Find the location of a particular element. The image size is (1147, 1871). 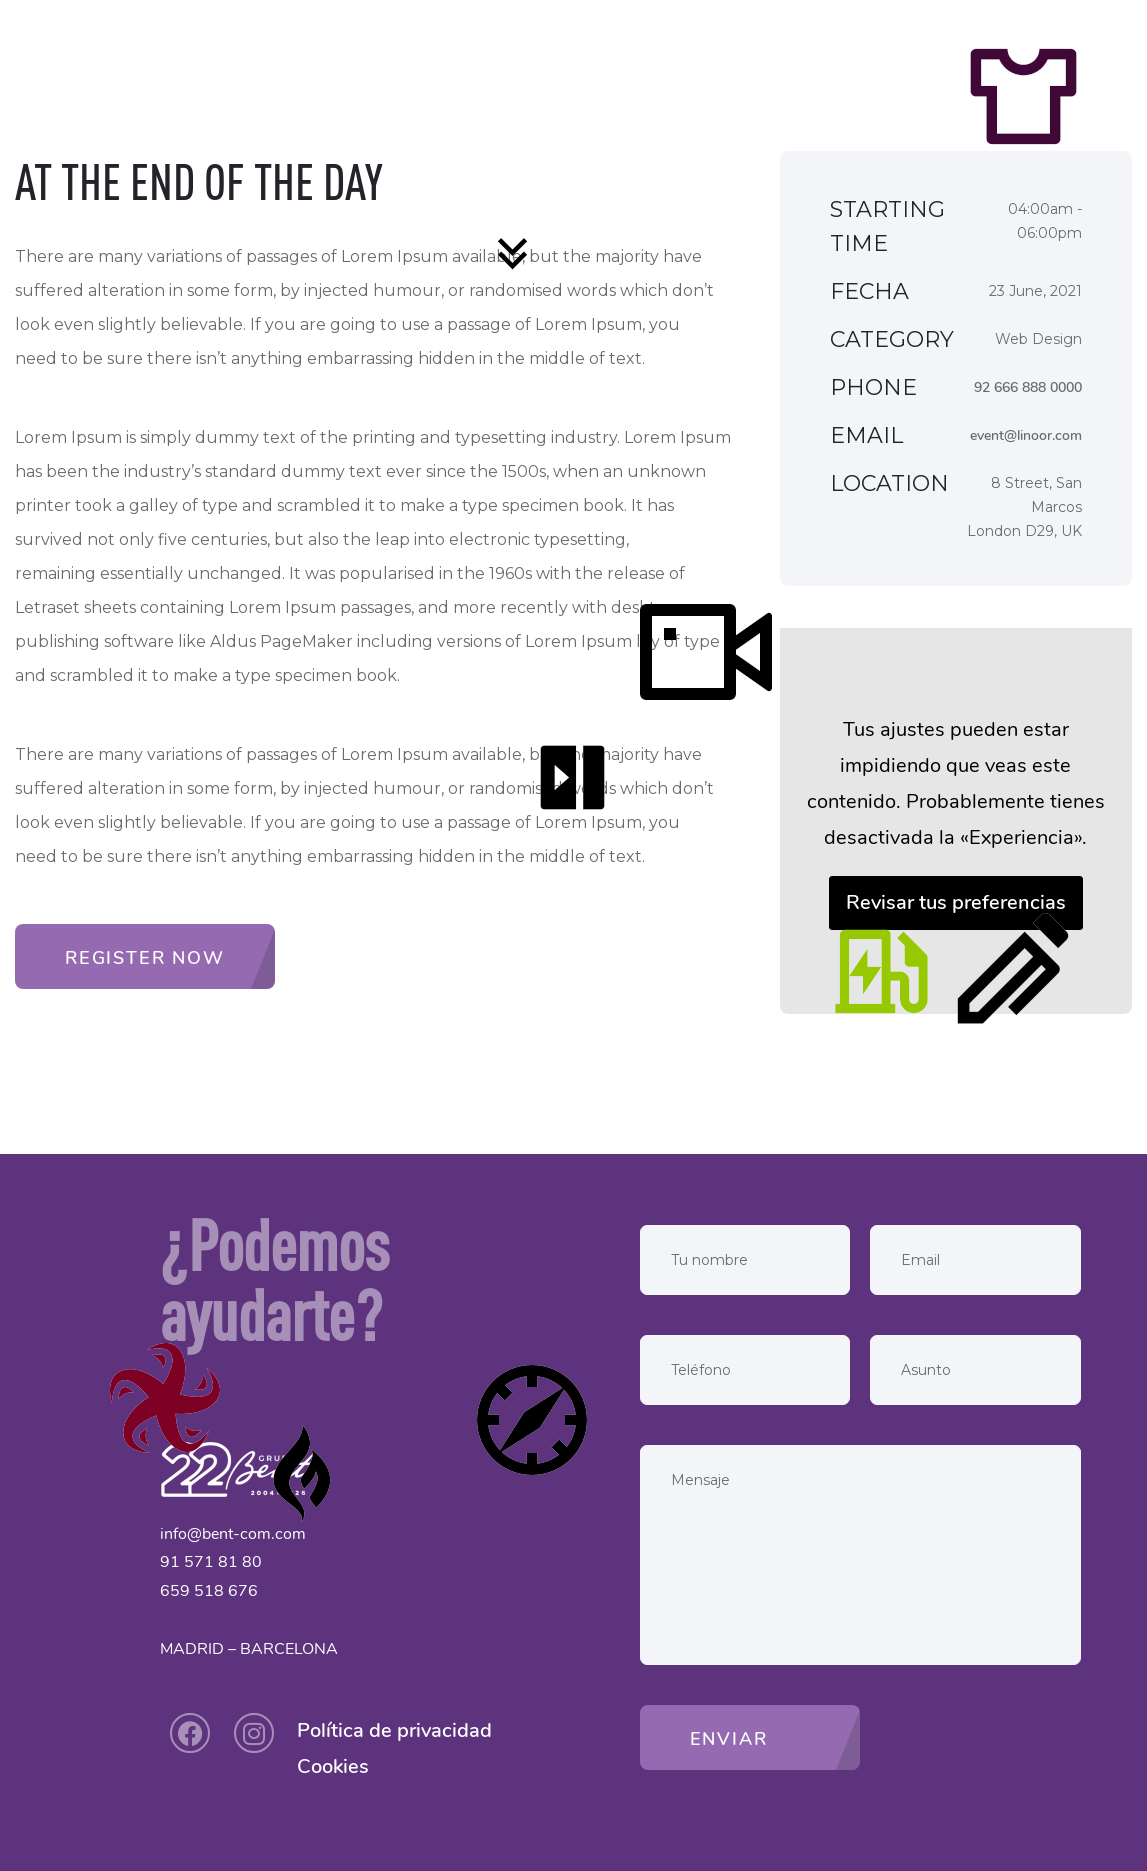

browse clothing or apparel items is located at coordinates (1023, 96).